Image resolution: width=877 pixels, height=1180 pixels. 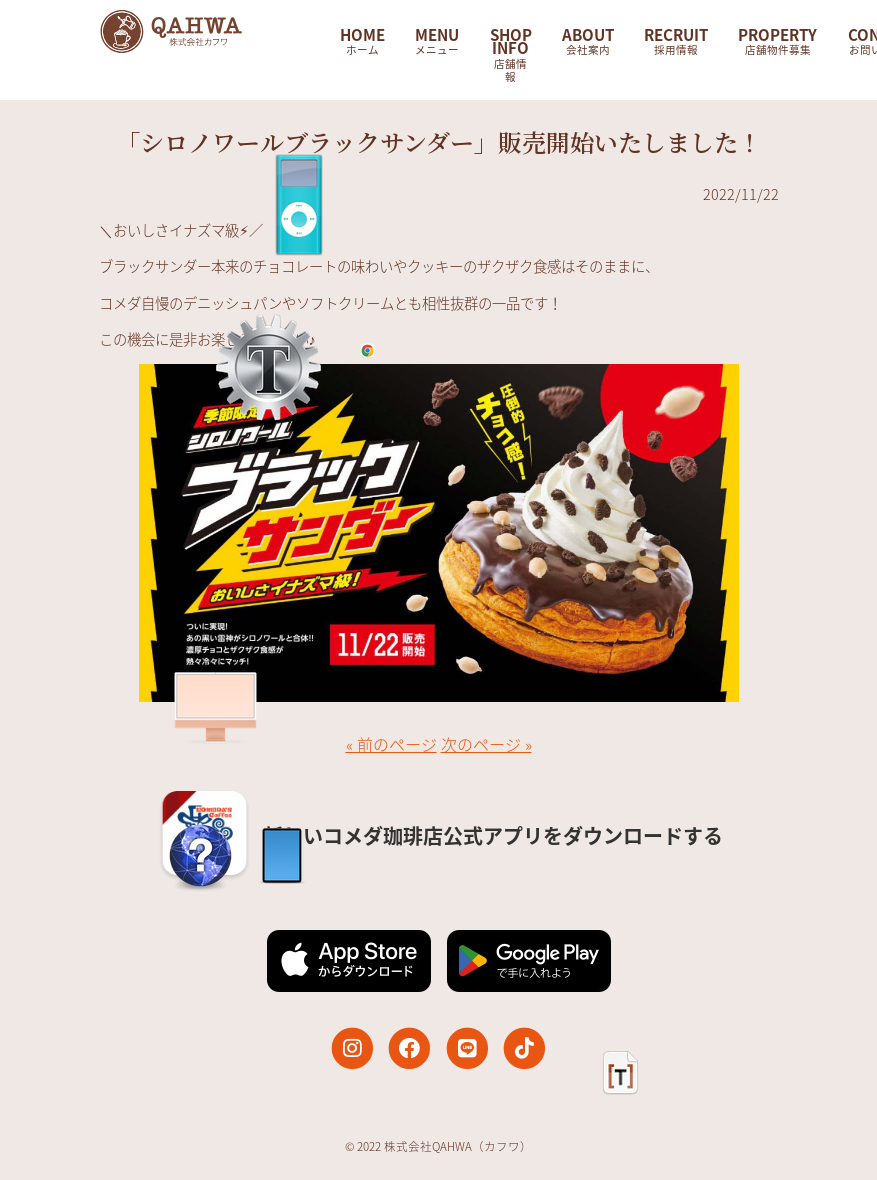 What do you see at coordinates (215, 705) in the screenshot?
I see `represents an orange iMac device in system settings` at bounding box center [215, 705].